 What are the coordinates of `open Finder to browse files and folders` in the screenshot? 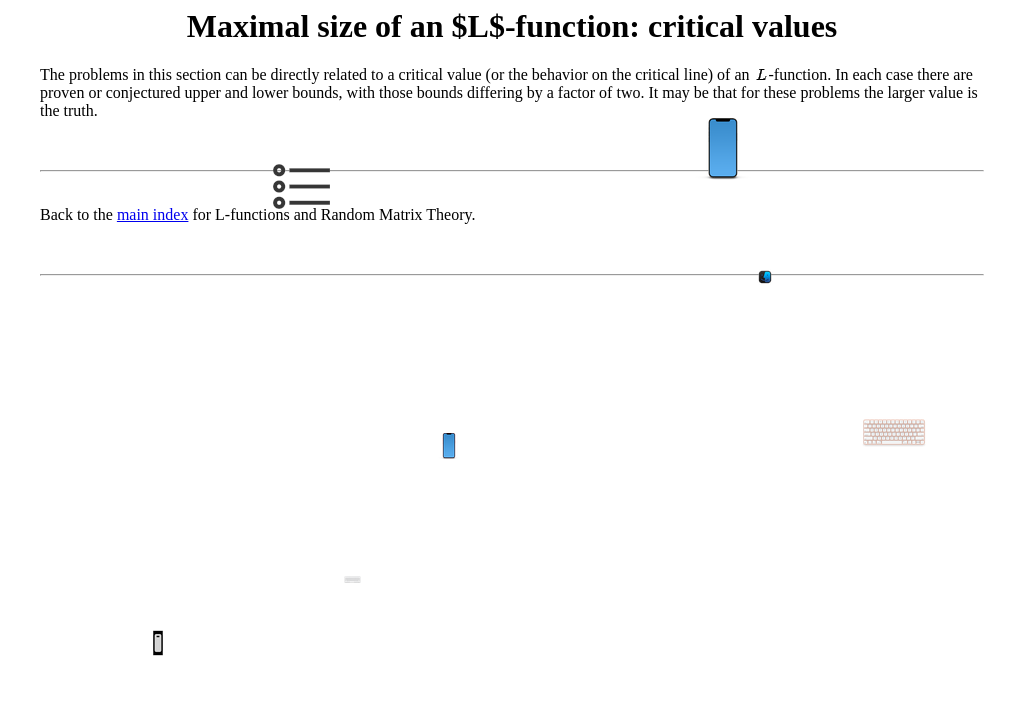 It's located at (765, 277).